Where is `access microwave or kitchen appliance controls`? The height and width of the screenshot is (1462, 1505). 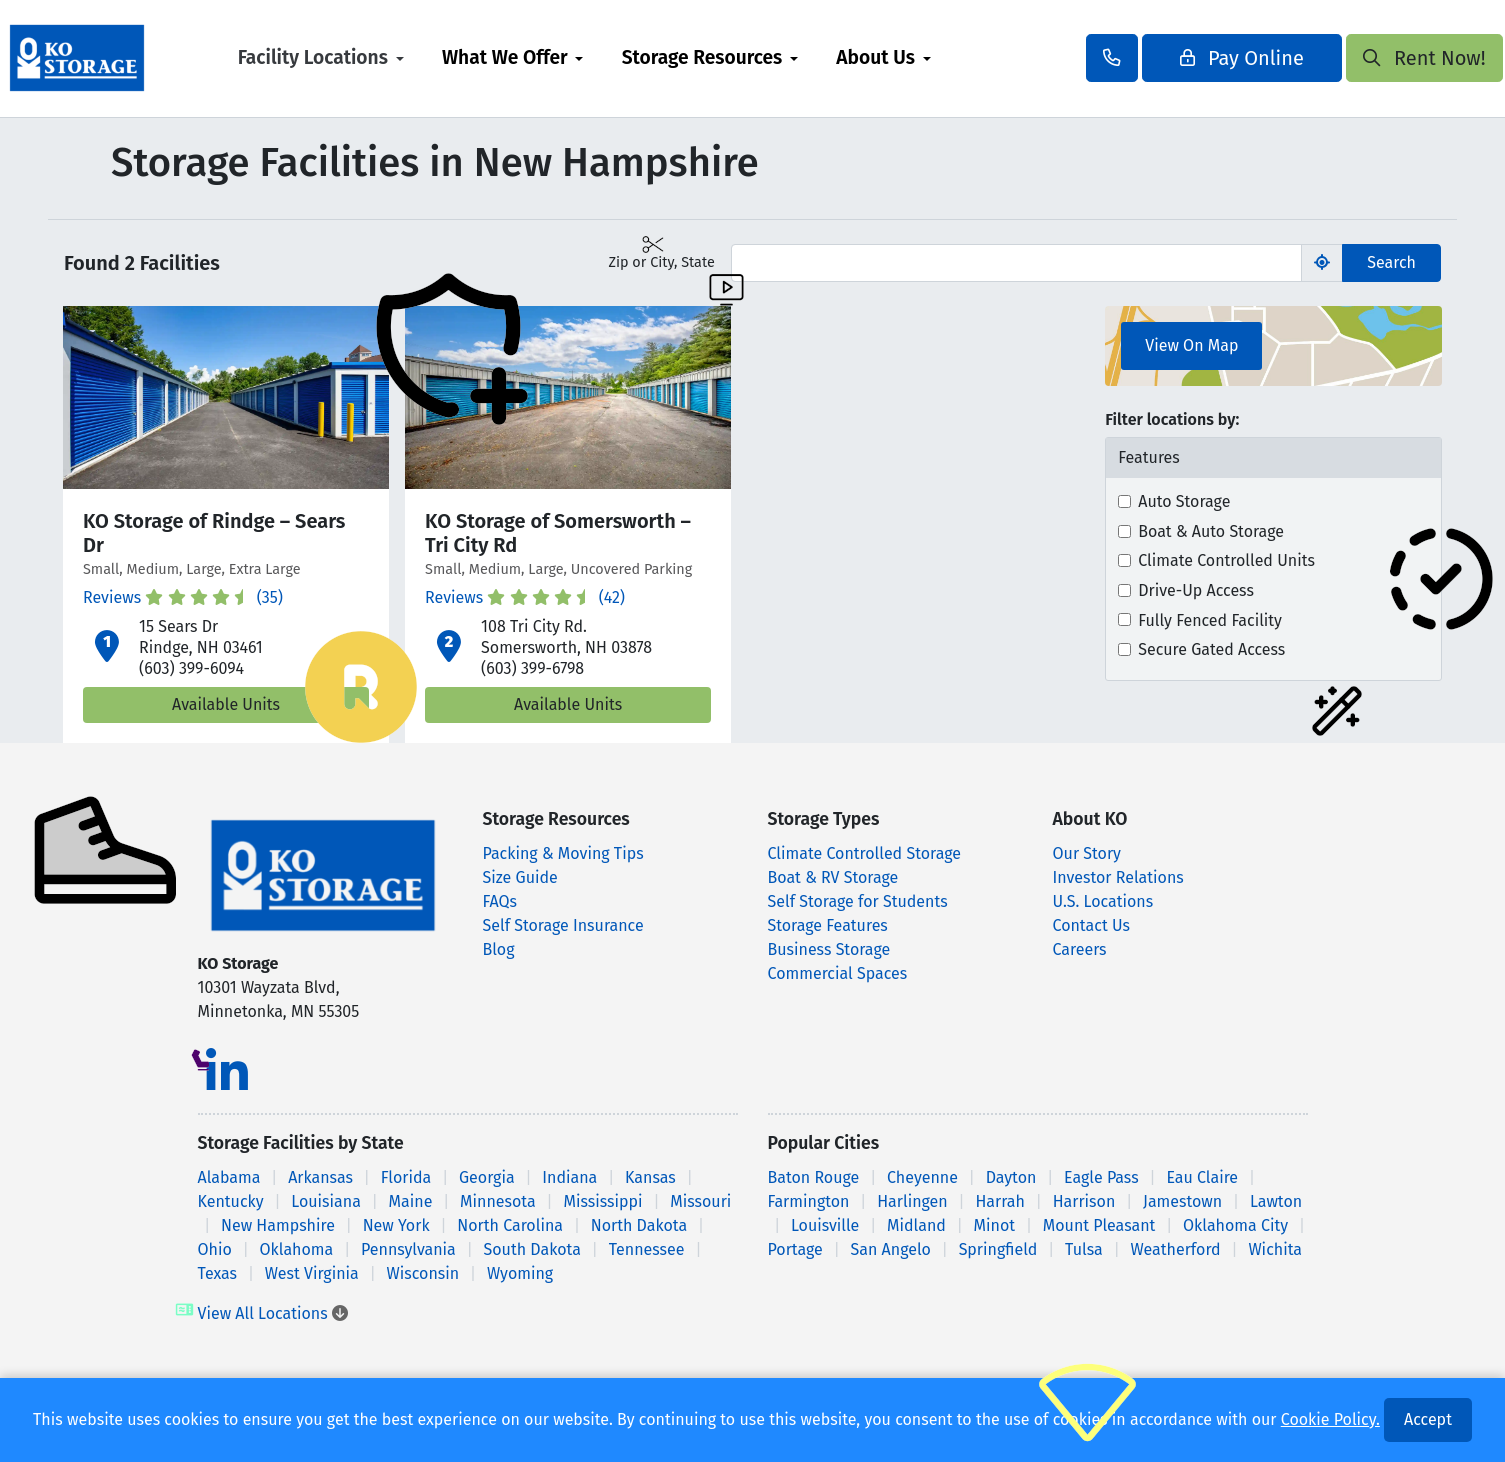 access microwave or kitchen appliance controls is located at coordinates (184, 1309).